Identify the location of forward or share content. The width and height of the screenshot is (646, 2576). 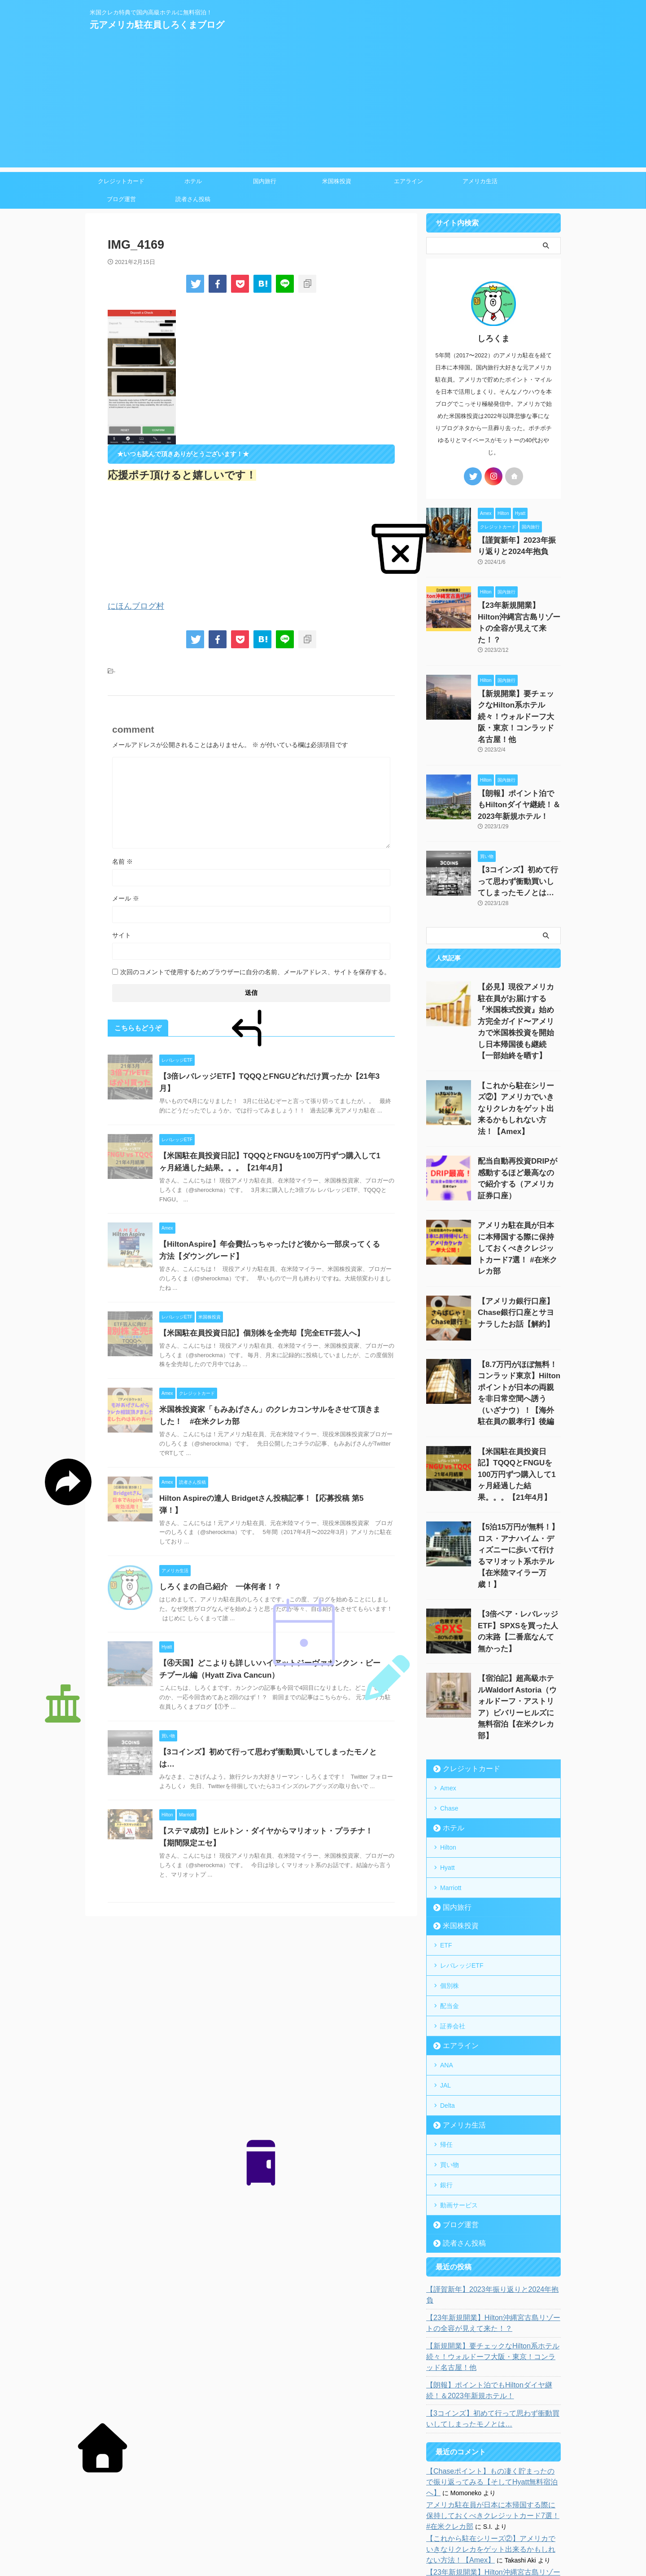
(68, 1482).